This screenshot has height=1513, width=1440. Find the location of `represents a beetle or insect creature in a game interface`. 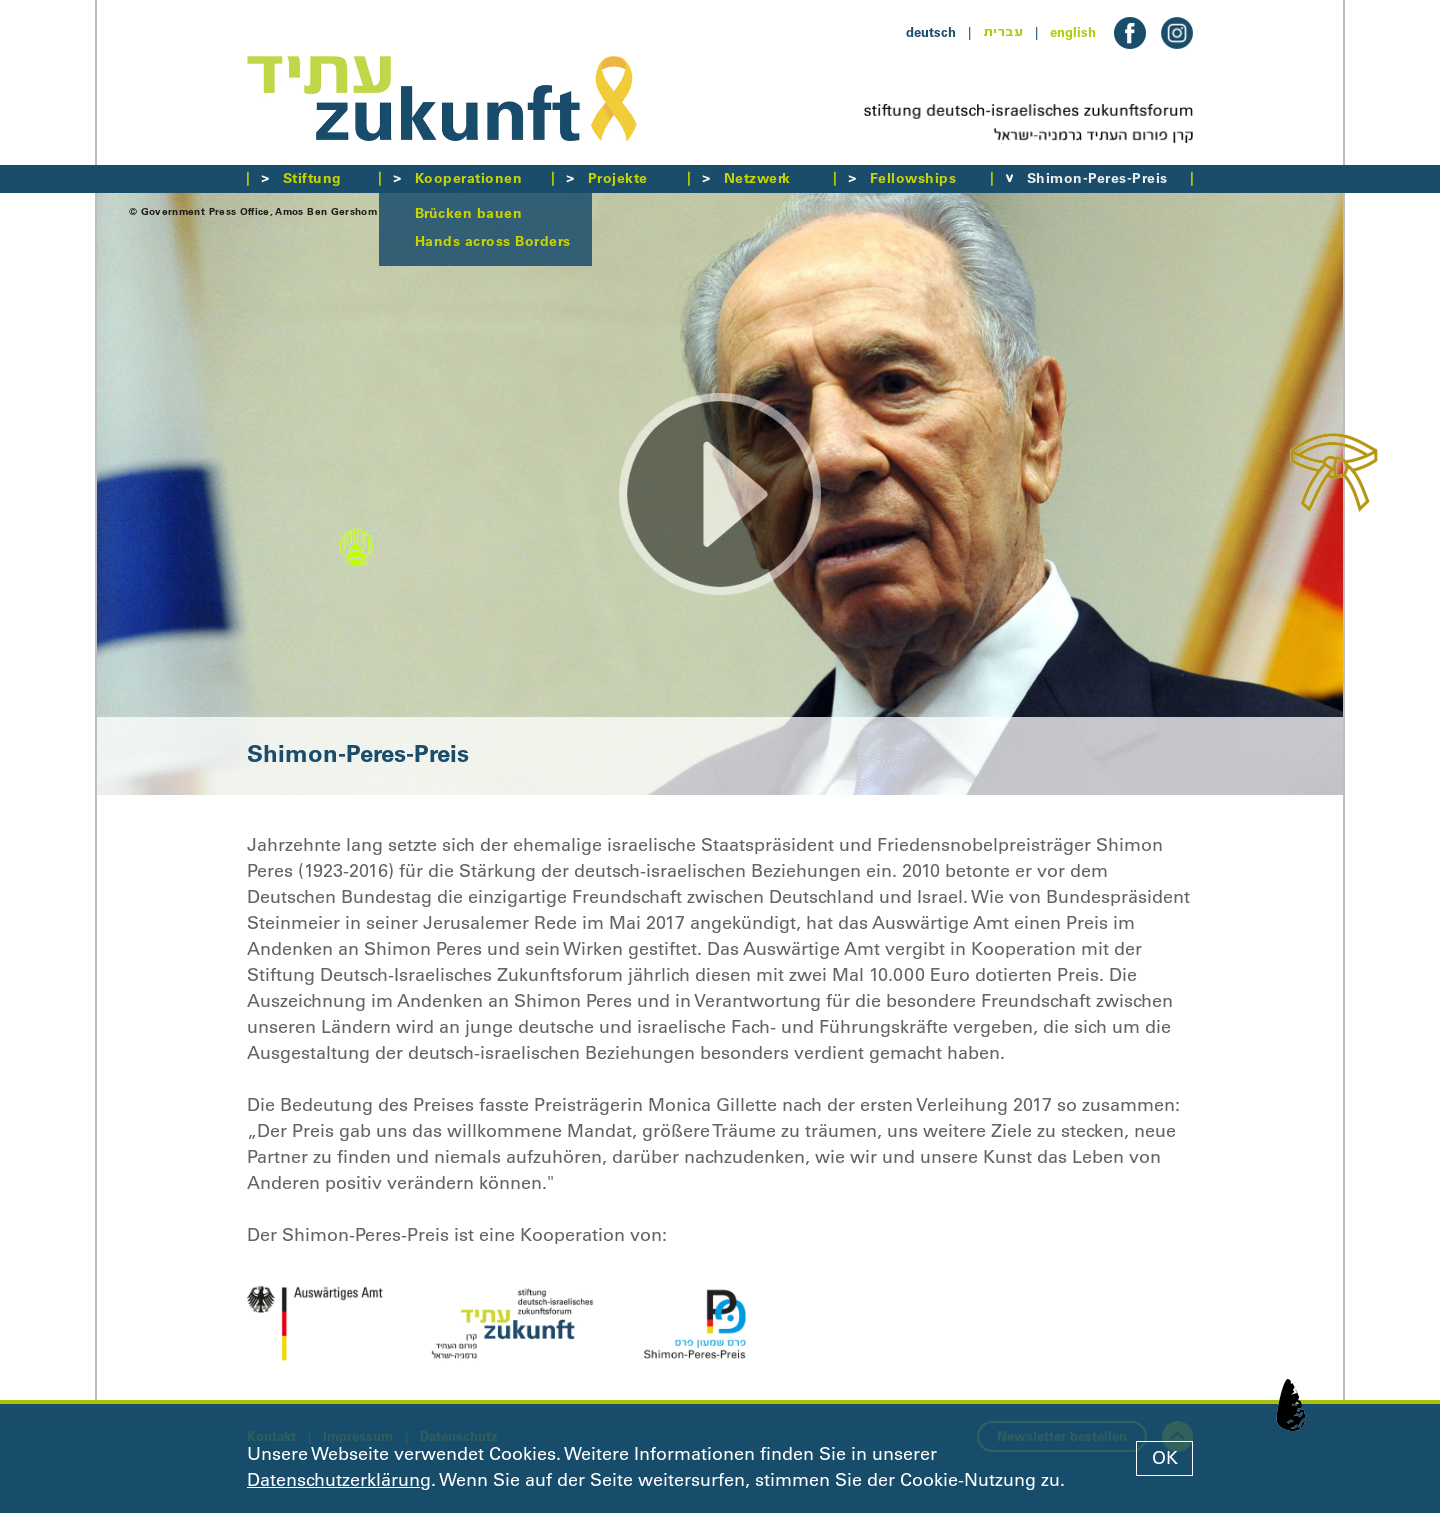

represents a beetle or insect creature in a game interface is located at coordinates (356, 548).